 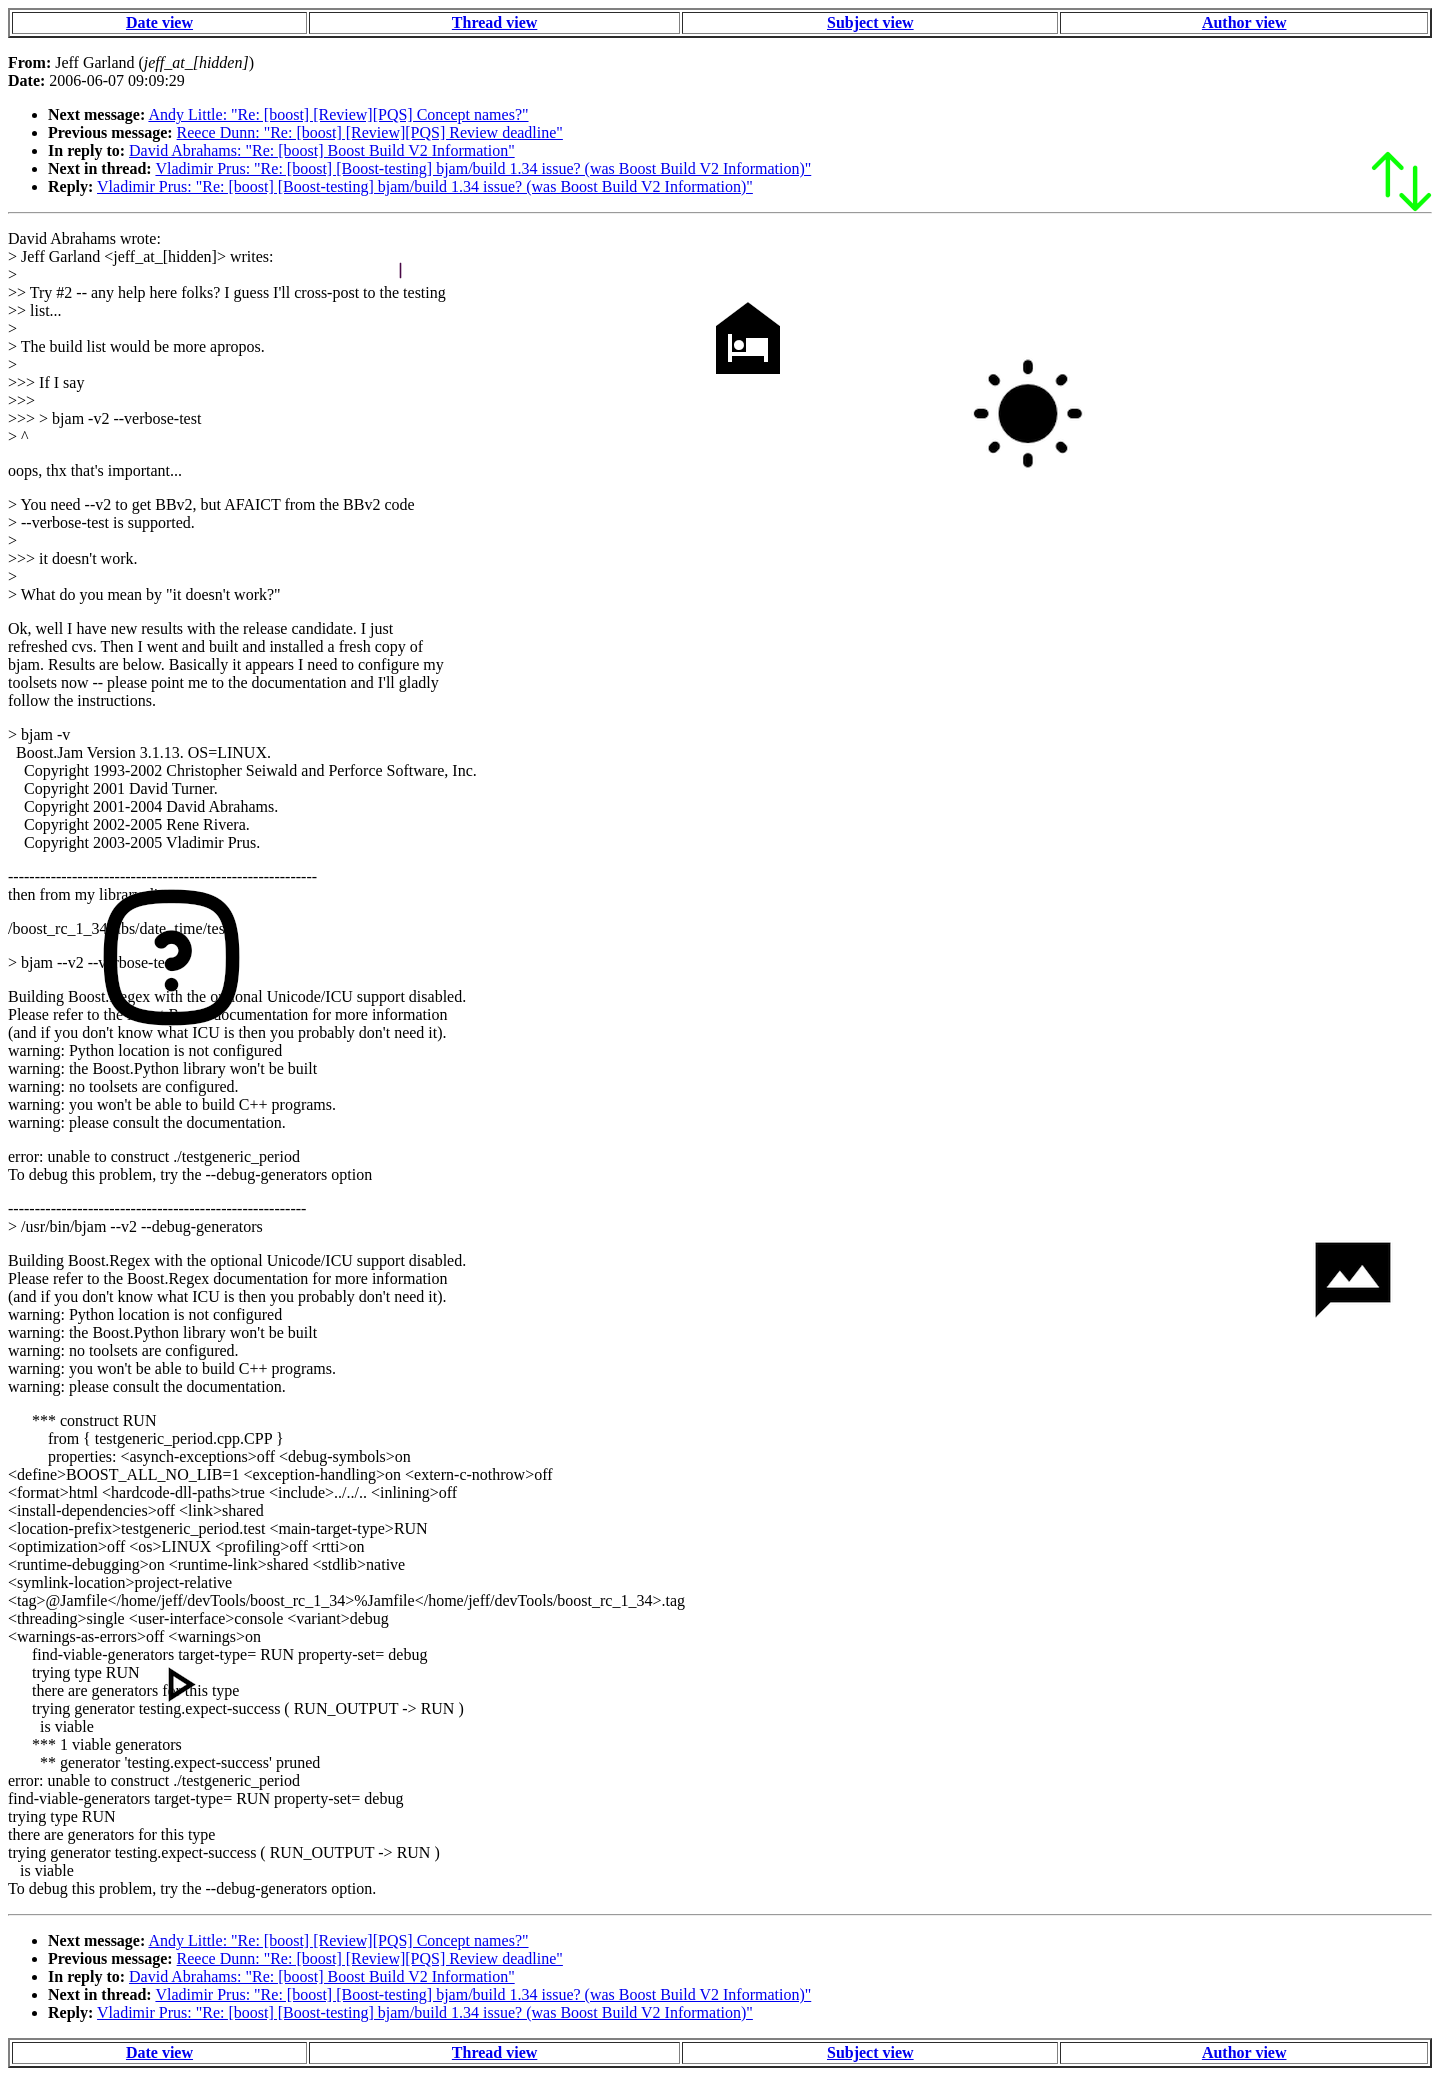 I want to click on indicates a multimedia message (MMS), so click(x=1353, y=1280).